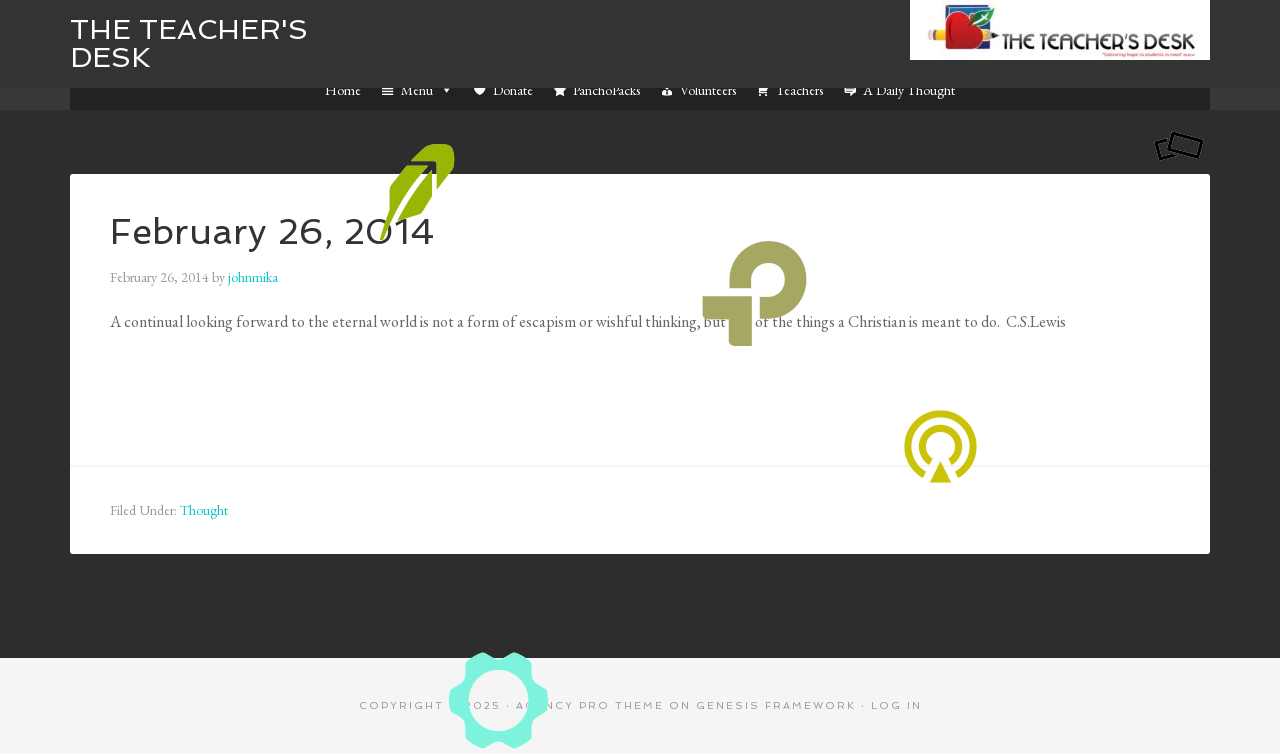 Image resolution: width=1280 pixels, height=754 pixels. I want to click on enable GPS or location tracking, so click(940, 446).